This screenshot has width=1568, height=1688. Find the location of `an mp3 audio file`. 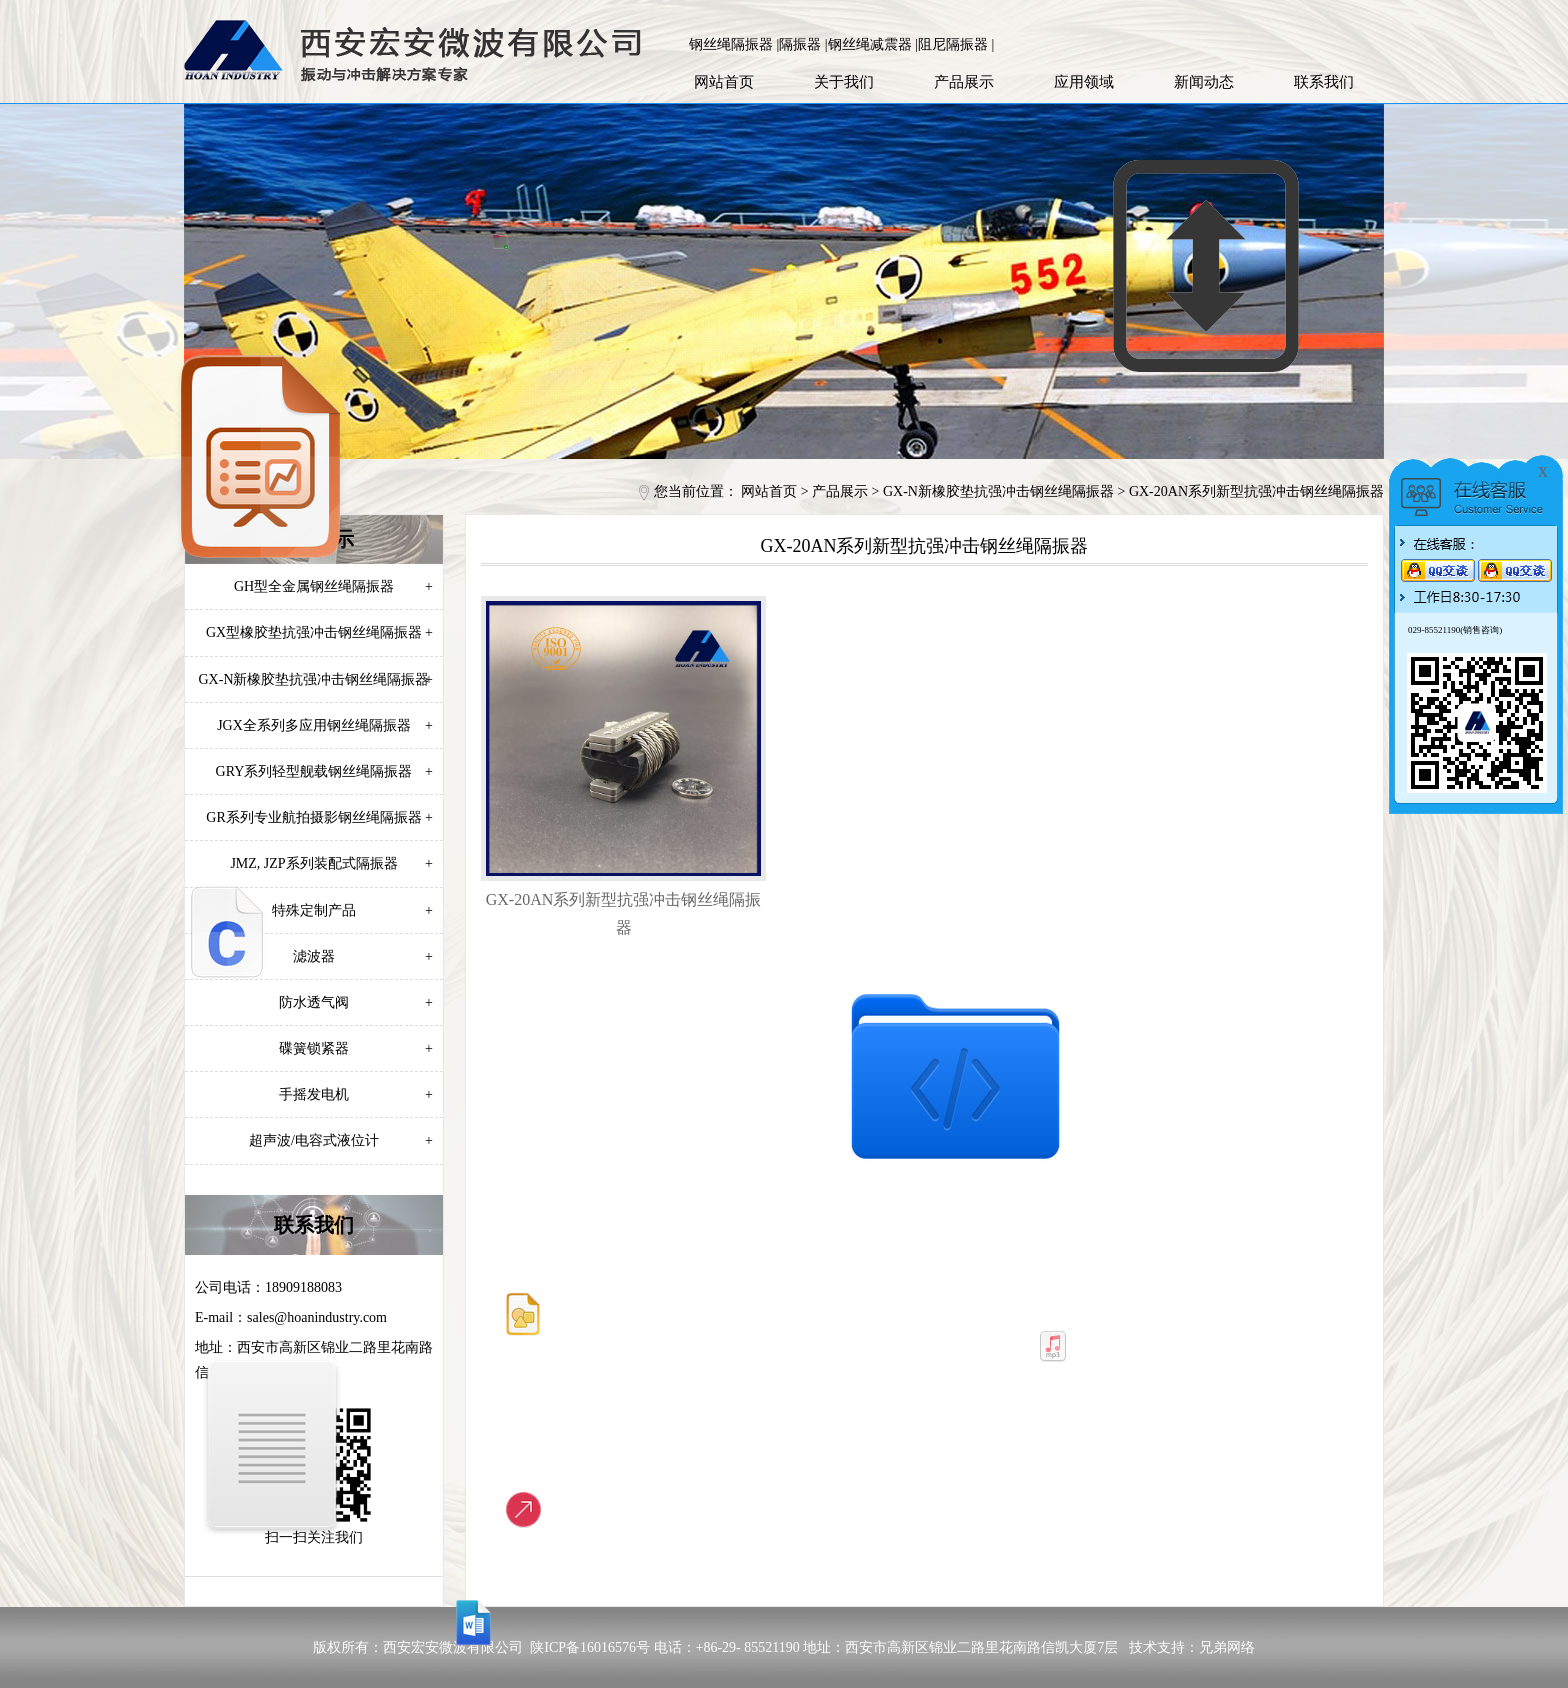

an mp3 audio file is located at coordinates (1053, 1346).